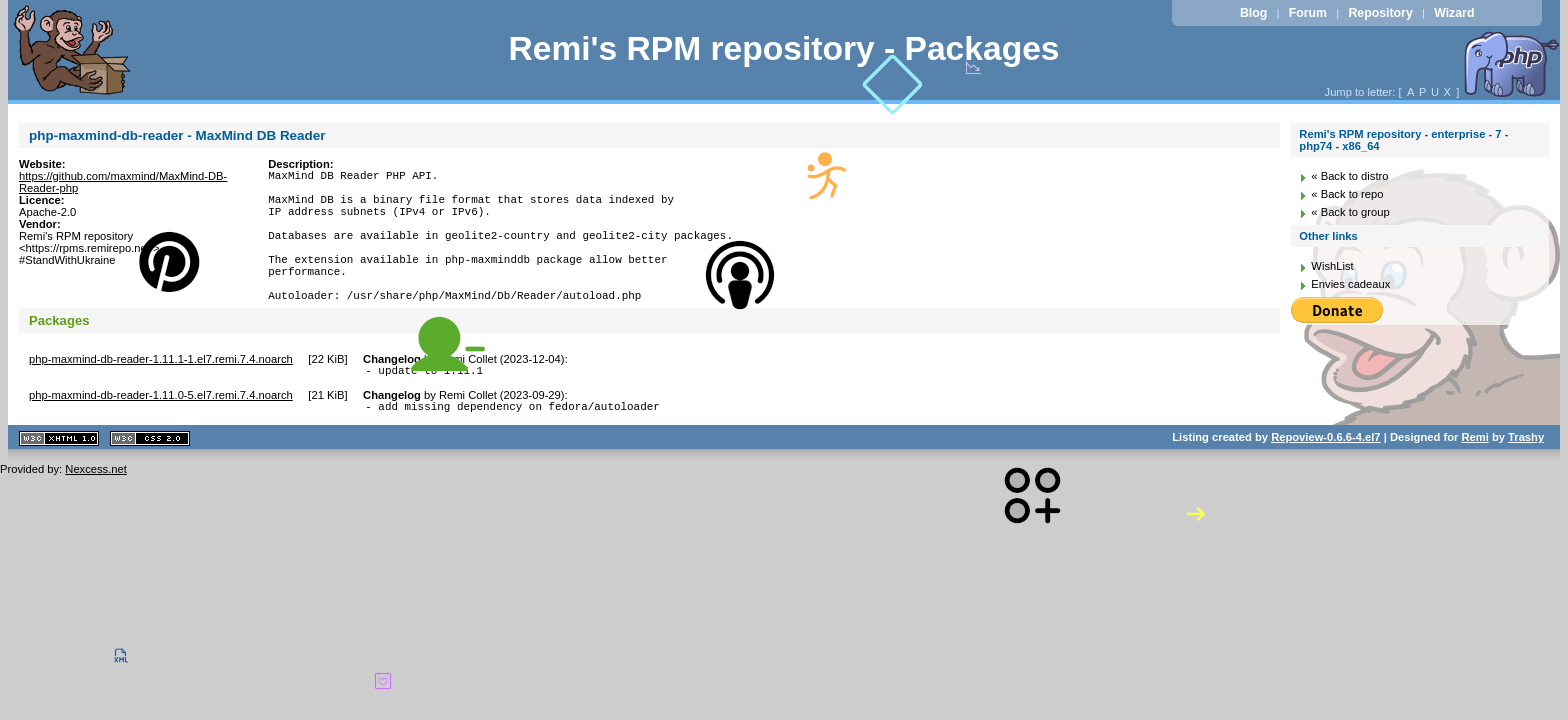 This screenshot has width=1568, height=720. What do you see at coordinates (1196, 514) in the screenshot?
I see `proceed to the next step` at bounding box center [1196, 514].